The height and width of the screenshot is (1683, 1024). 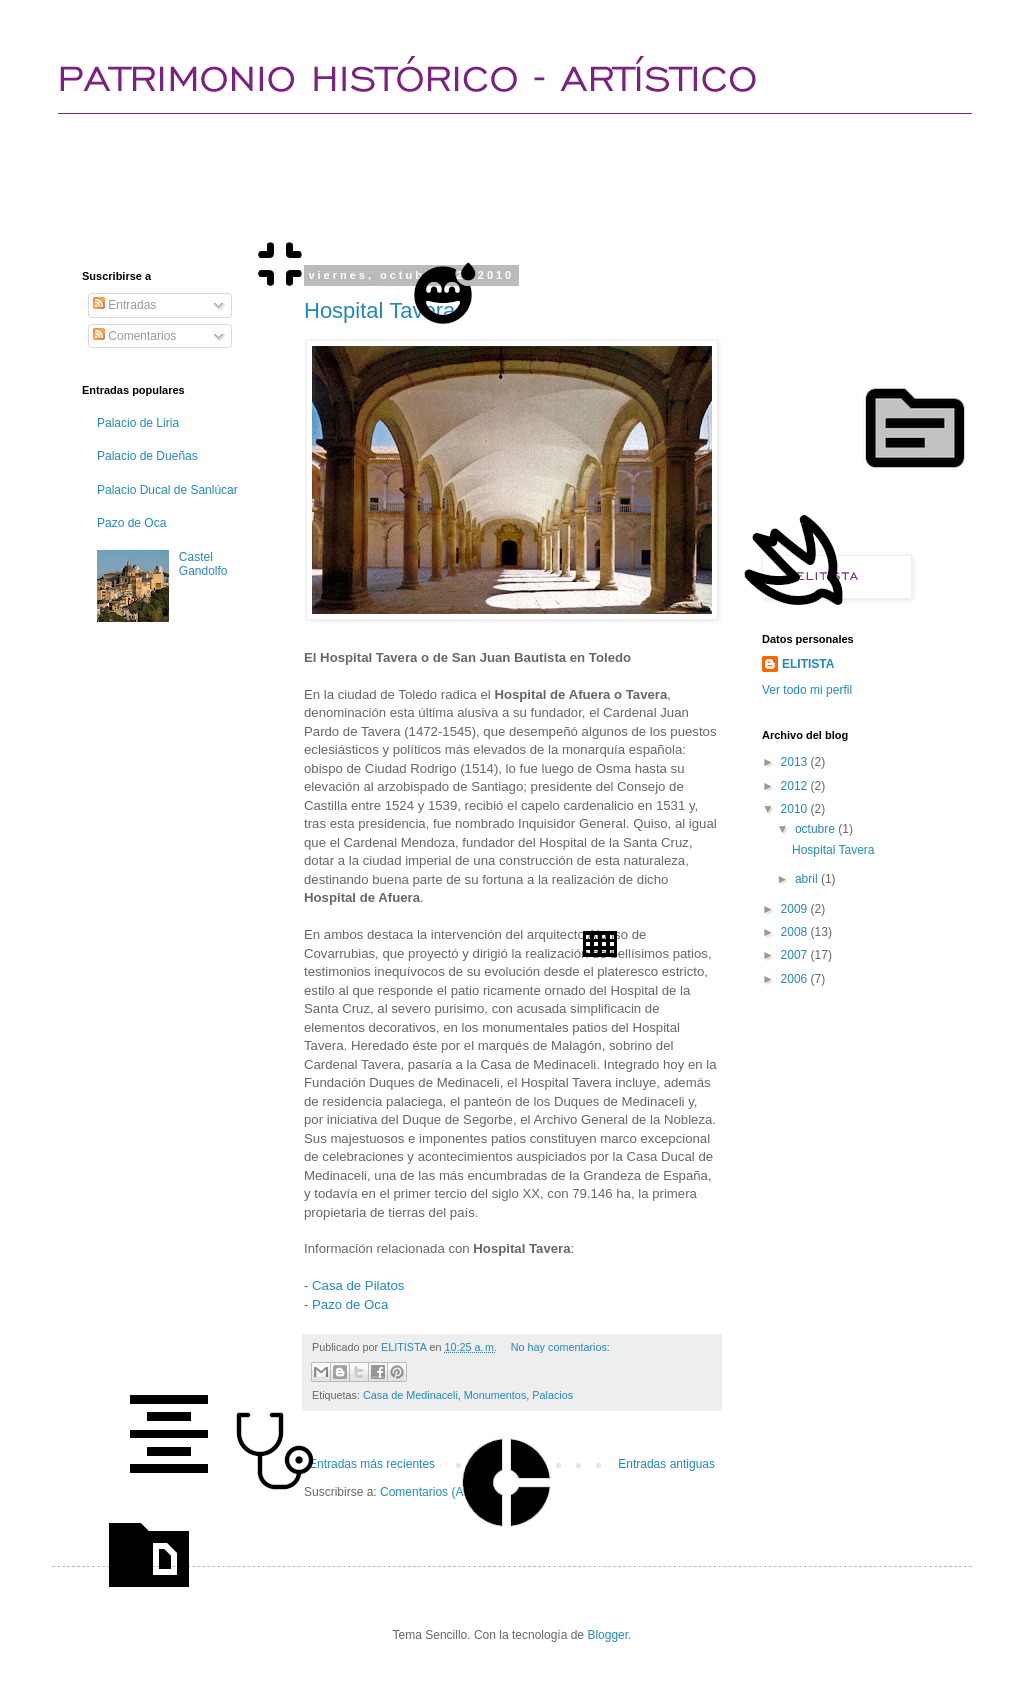 What do you see at coordinates (793, 560) in the screenshot?
I see `swift programming language logo` at bounding box center [793, 560].